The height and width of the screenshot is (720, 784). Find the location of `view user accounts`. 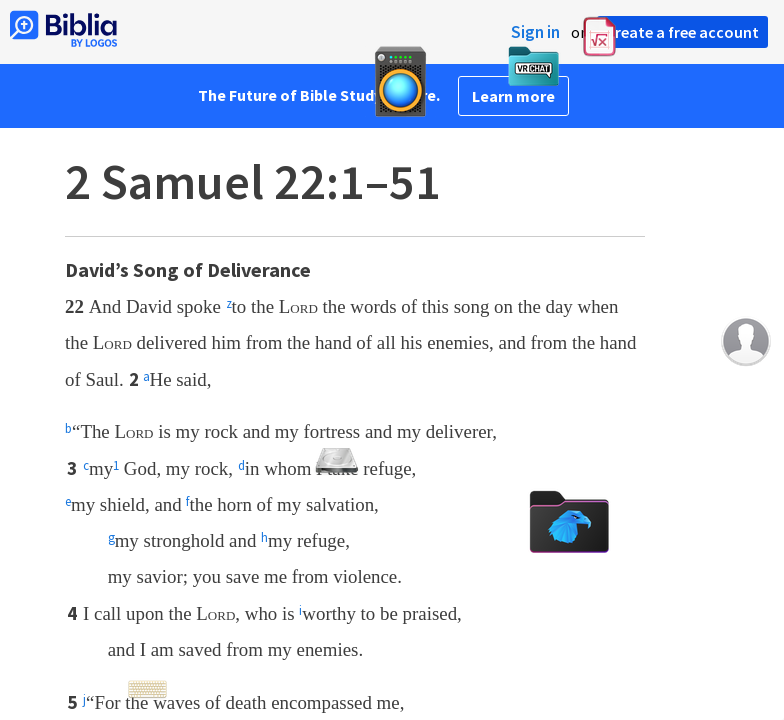

view user accounts is located at coordinates (746, 341).